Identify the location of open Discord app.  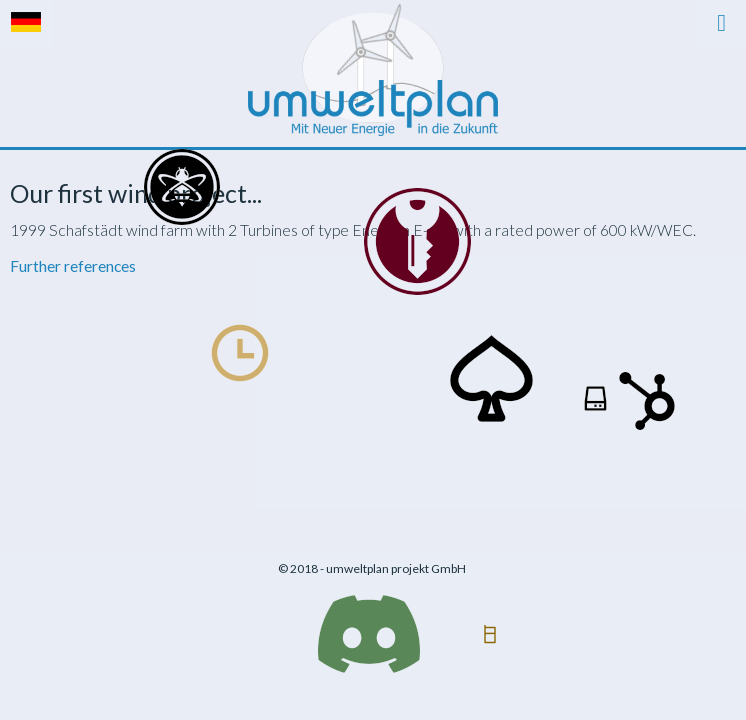
(369, 634).